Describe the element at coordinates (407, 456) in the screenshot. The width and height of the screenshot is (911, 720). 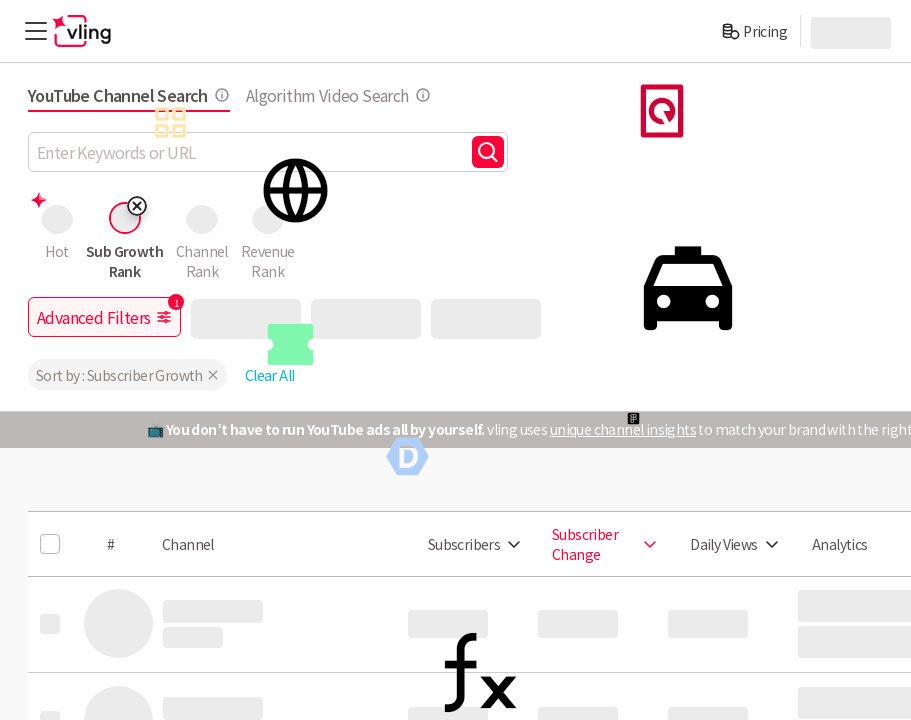
I see `link to devpost profile or portfolio` at that location.